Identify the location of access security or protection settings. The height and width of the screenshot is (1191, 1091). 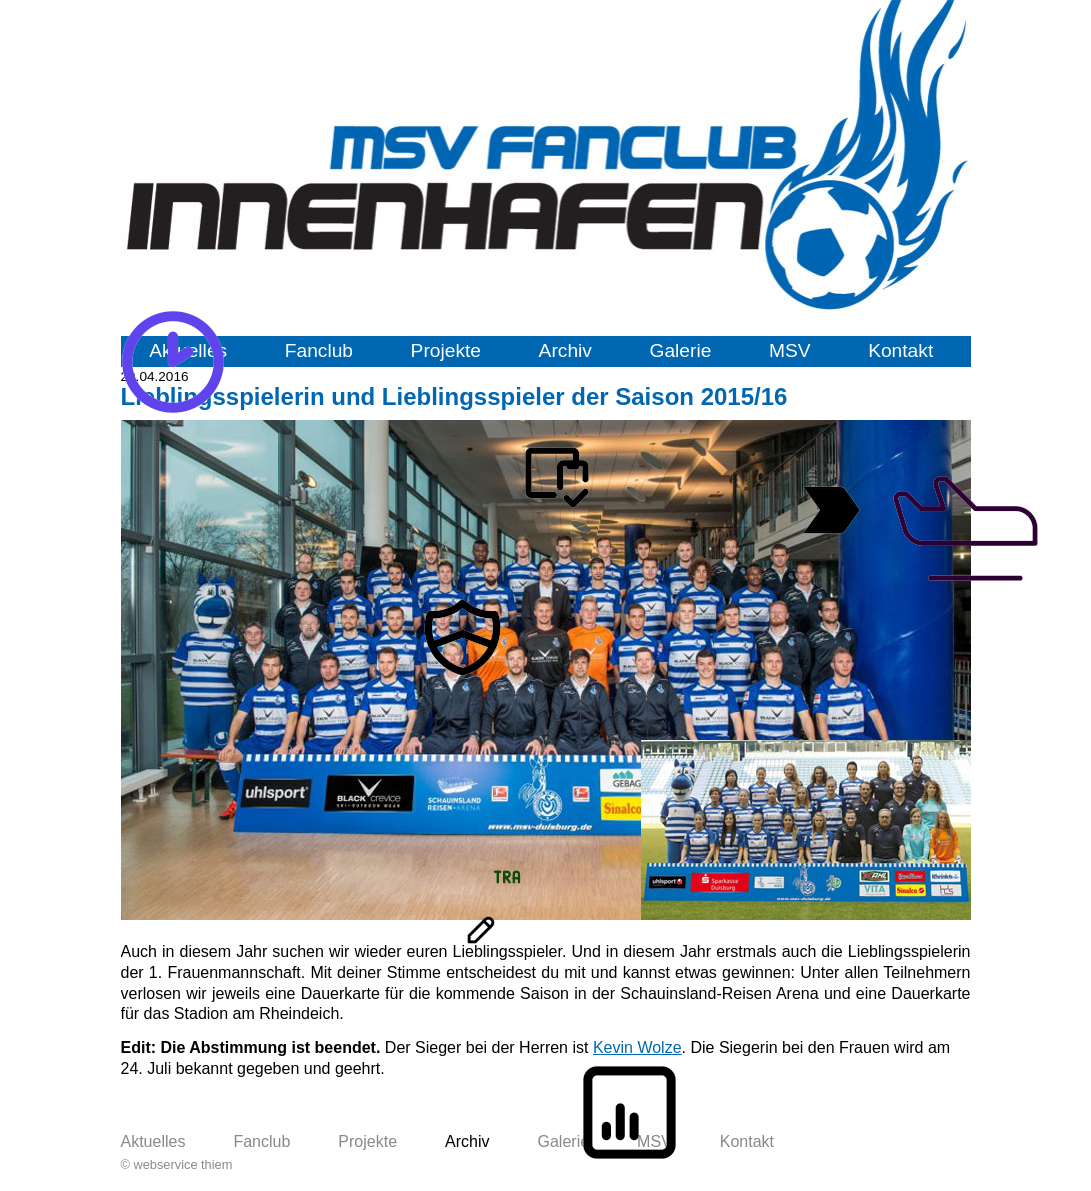
(462, 637).